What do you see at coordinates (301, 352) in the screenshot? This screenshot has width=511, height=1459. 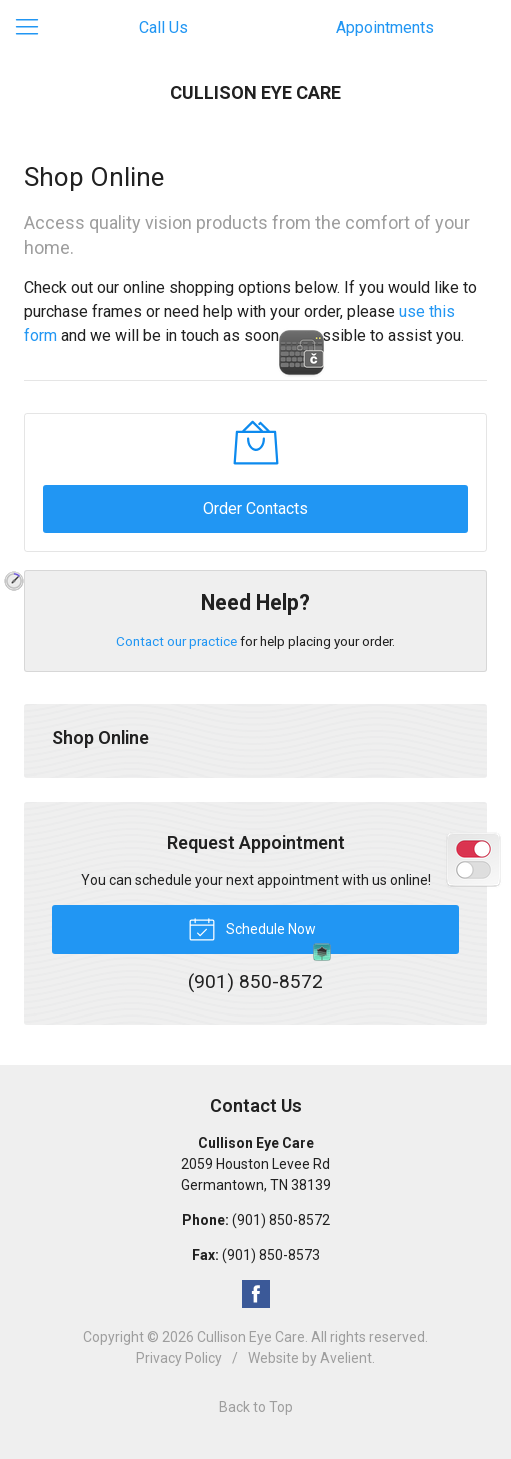 I see `open tecla on-screen keyboard app` at bounding box center [301, 352].